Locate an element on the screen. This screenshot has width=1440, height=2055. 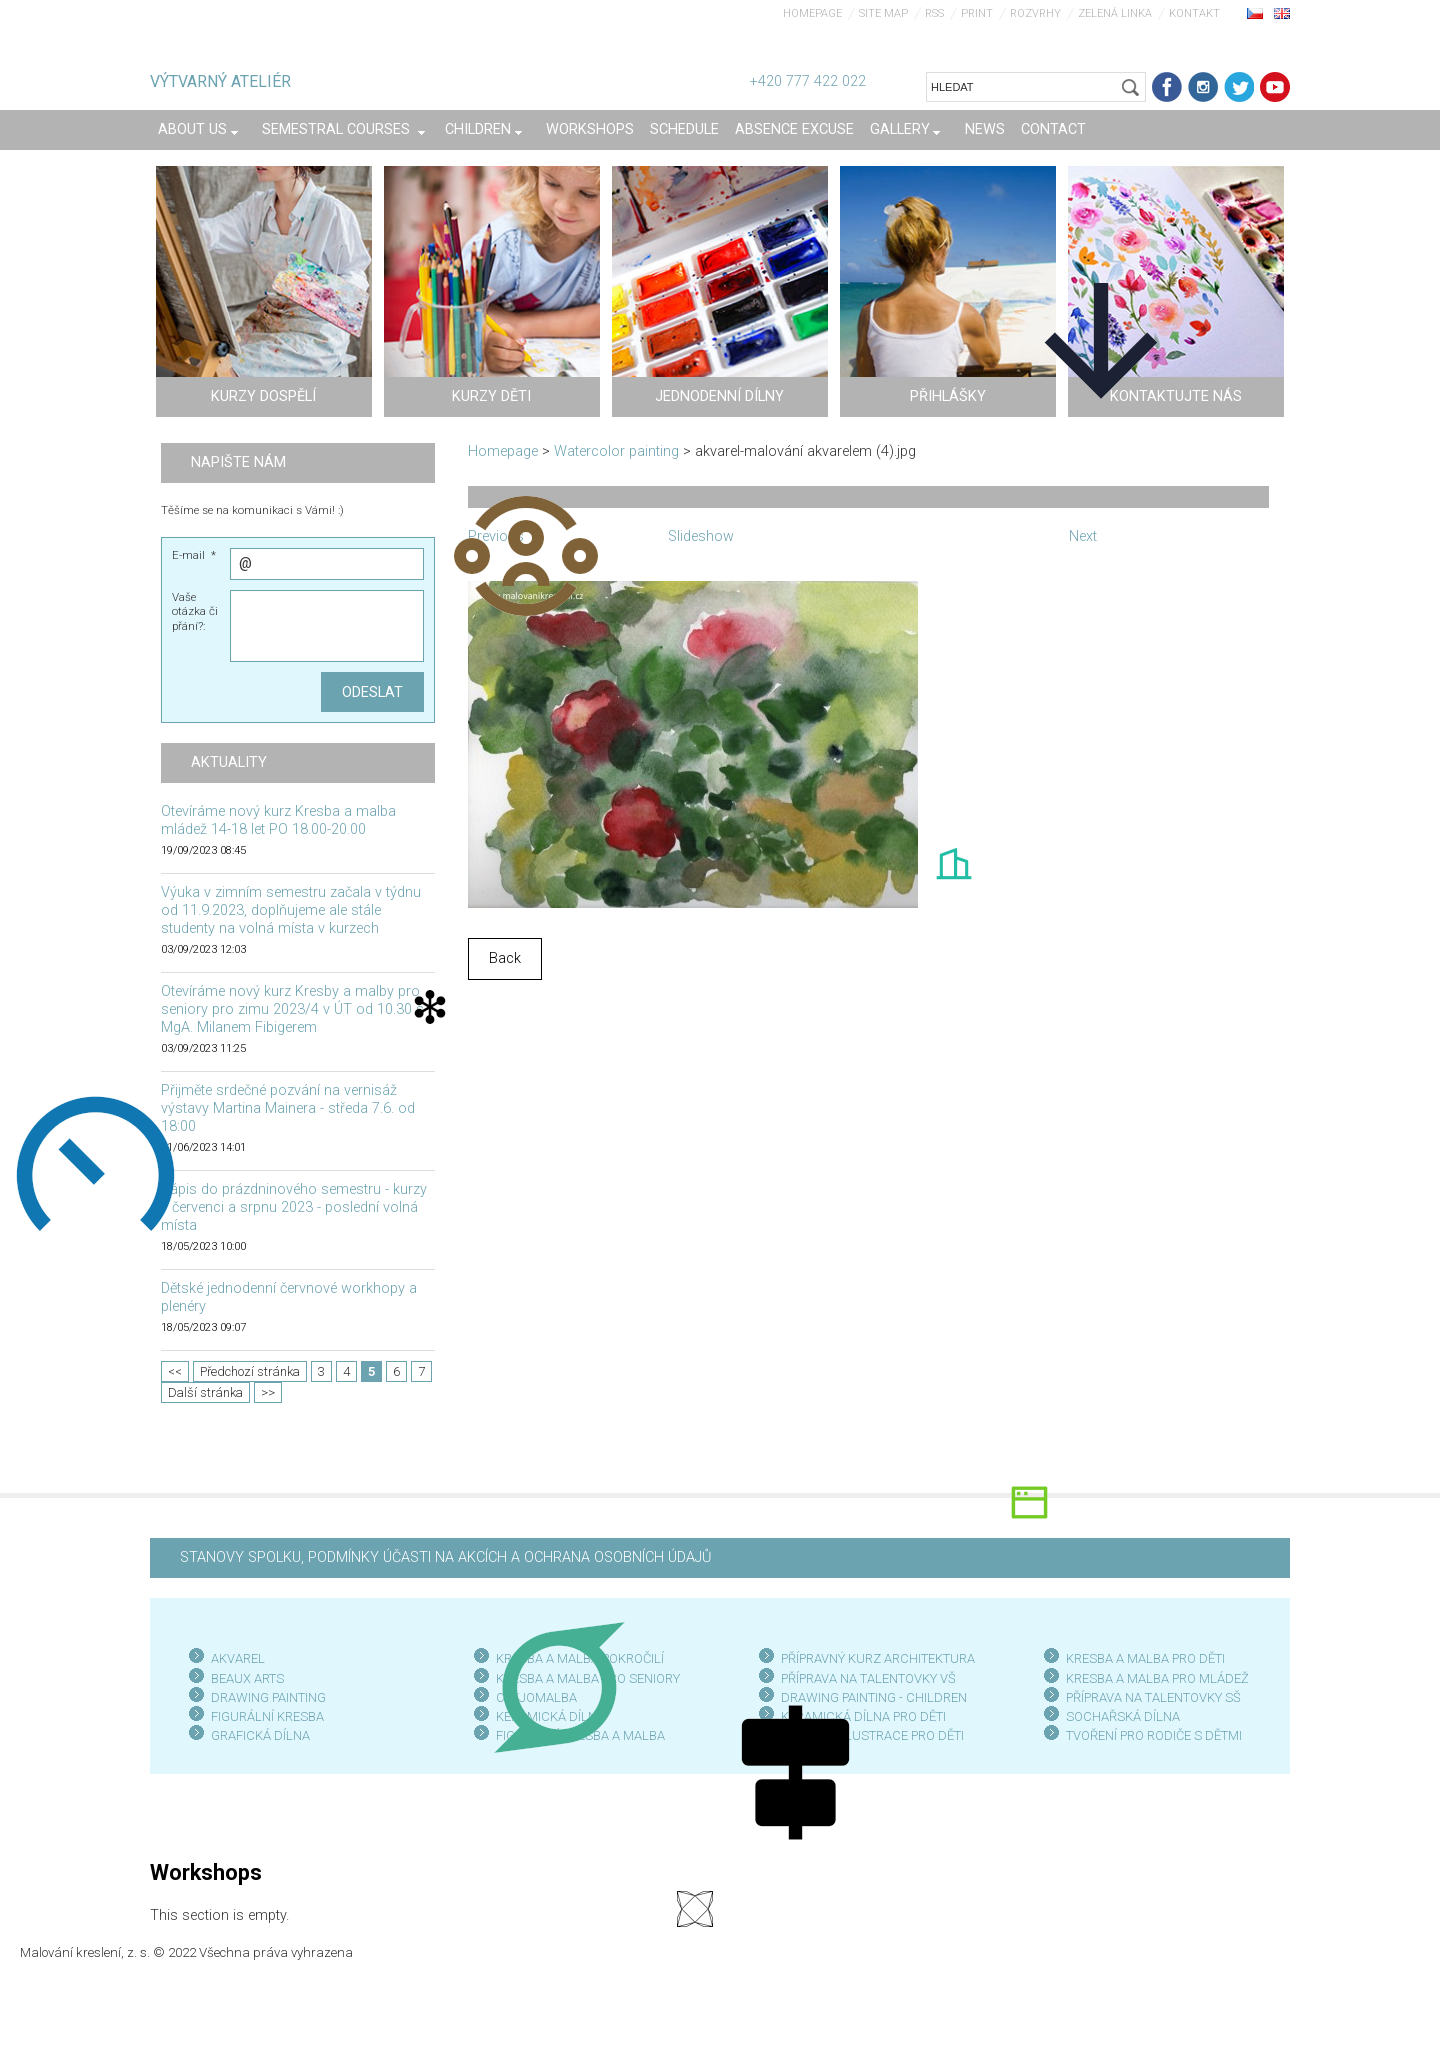
view community members is located at coordinates (526, 556).